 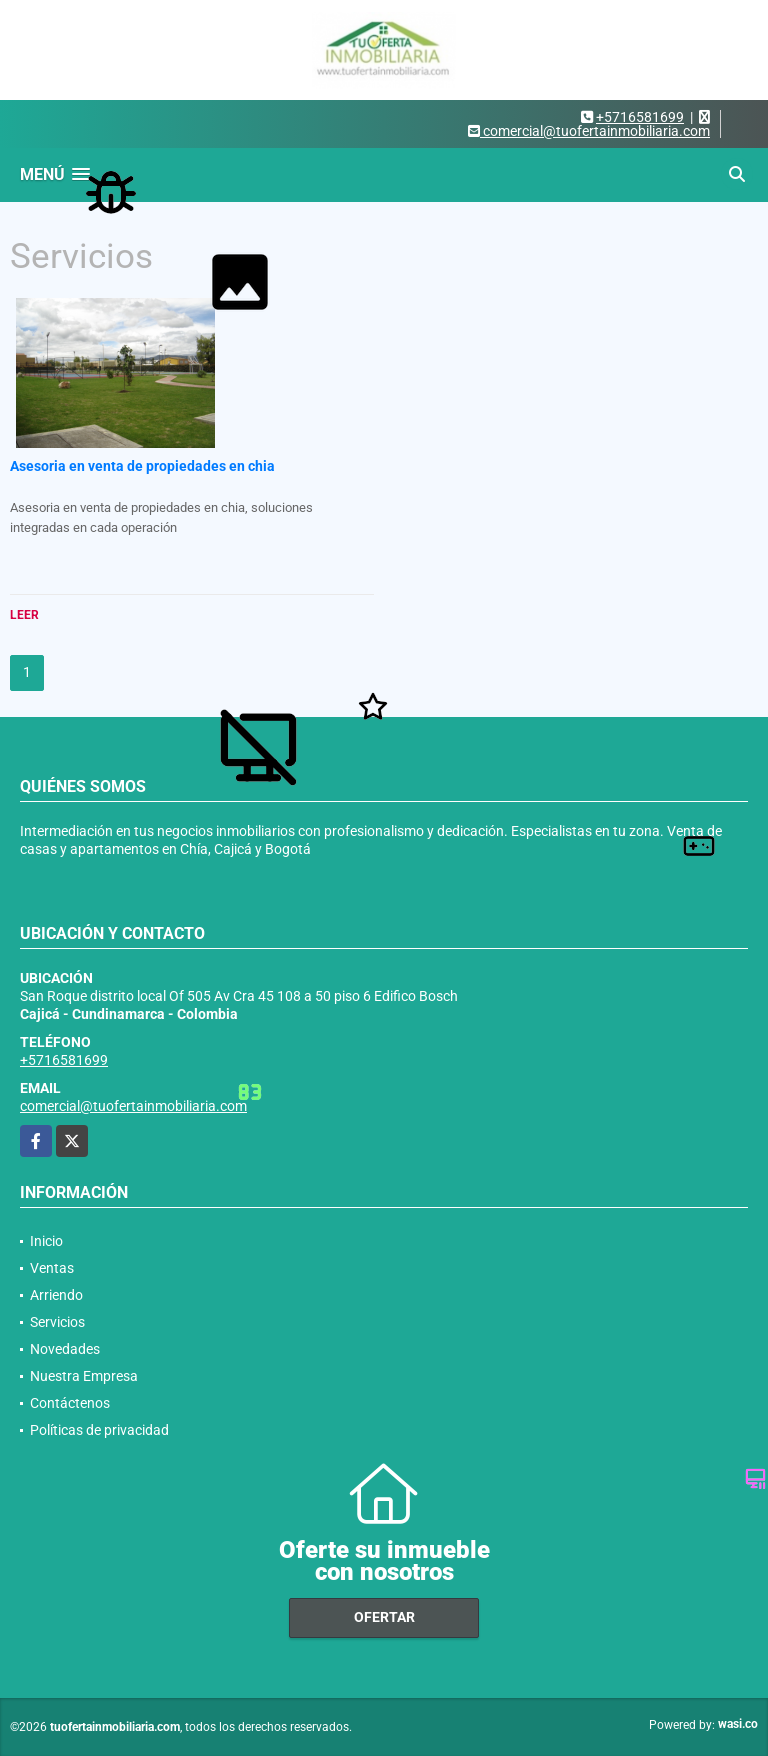 What do you see at coordinates (111, 191) in the screenshot?
I see `report a bug or issue` at bounding box center [111, 191].